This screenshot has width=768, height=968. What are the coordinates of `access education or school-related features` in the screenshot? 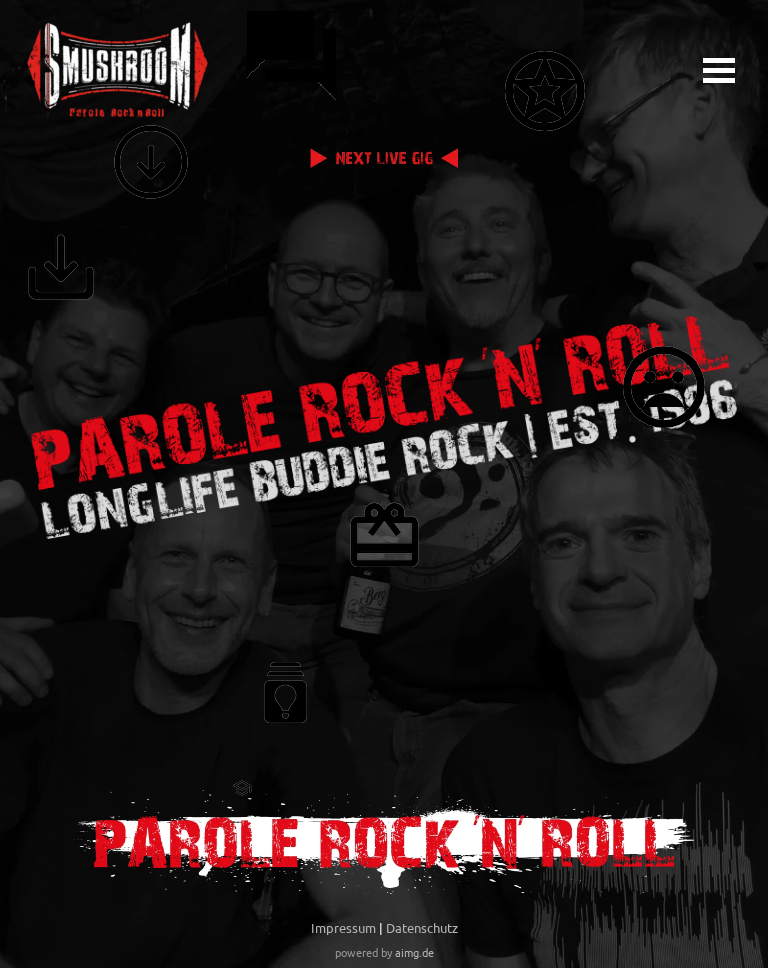 It's located at (242, 788).